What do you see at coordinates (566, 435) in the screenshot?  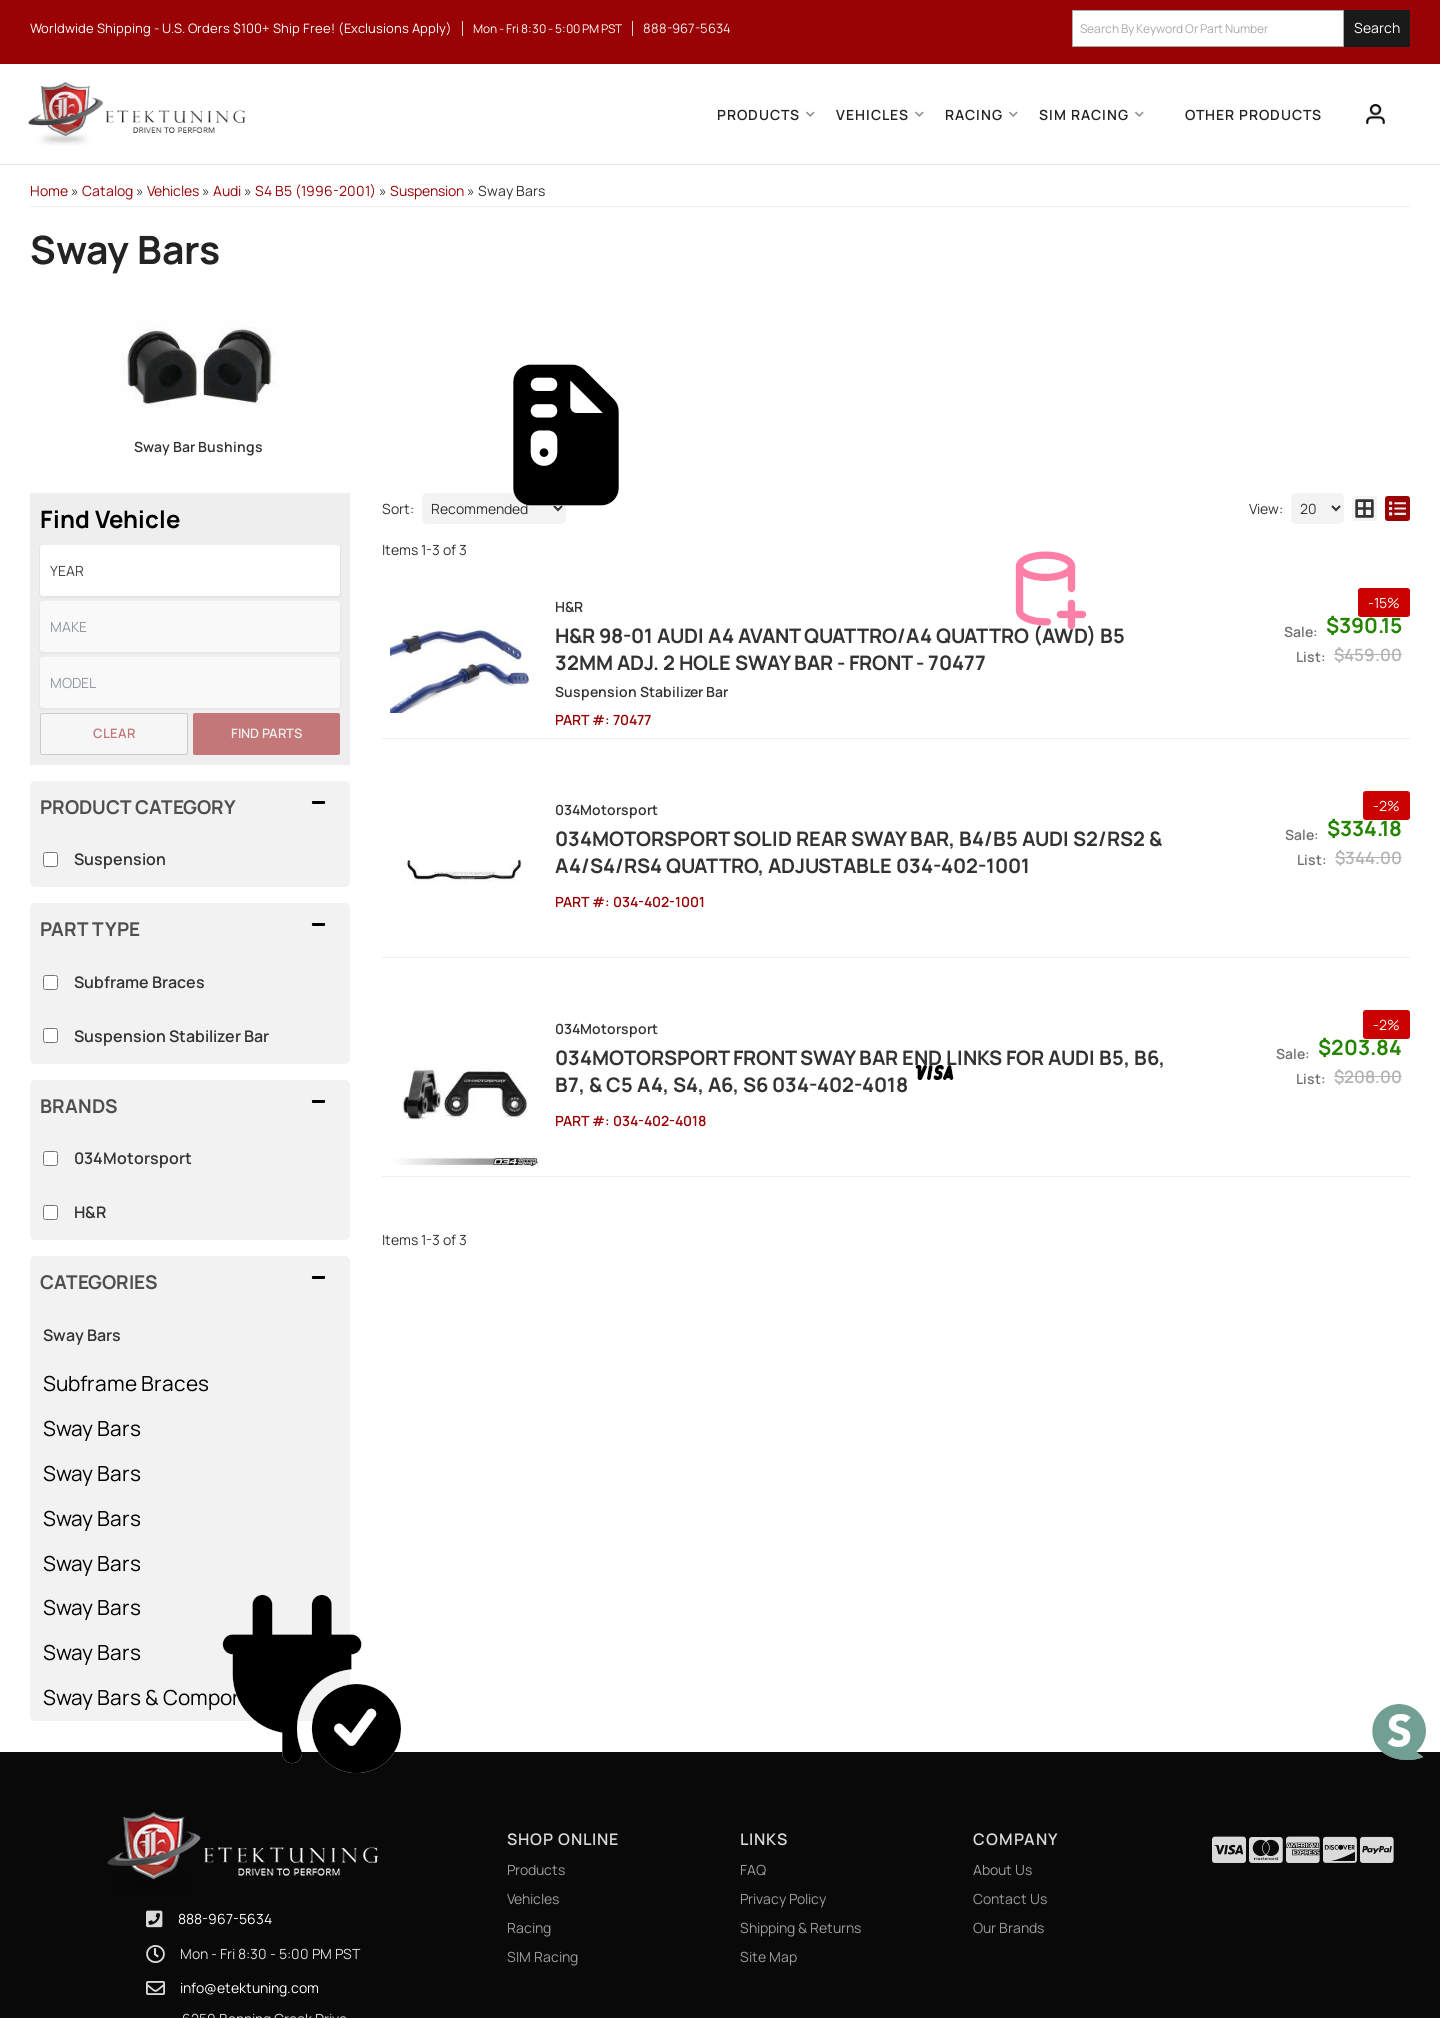 I see `view or open a compressed archive file` at bounding box center [566, 435].